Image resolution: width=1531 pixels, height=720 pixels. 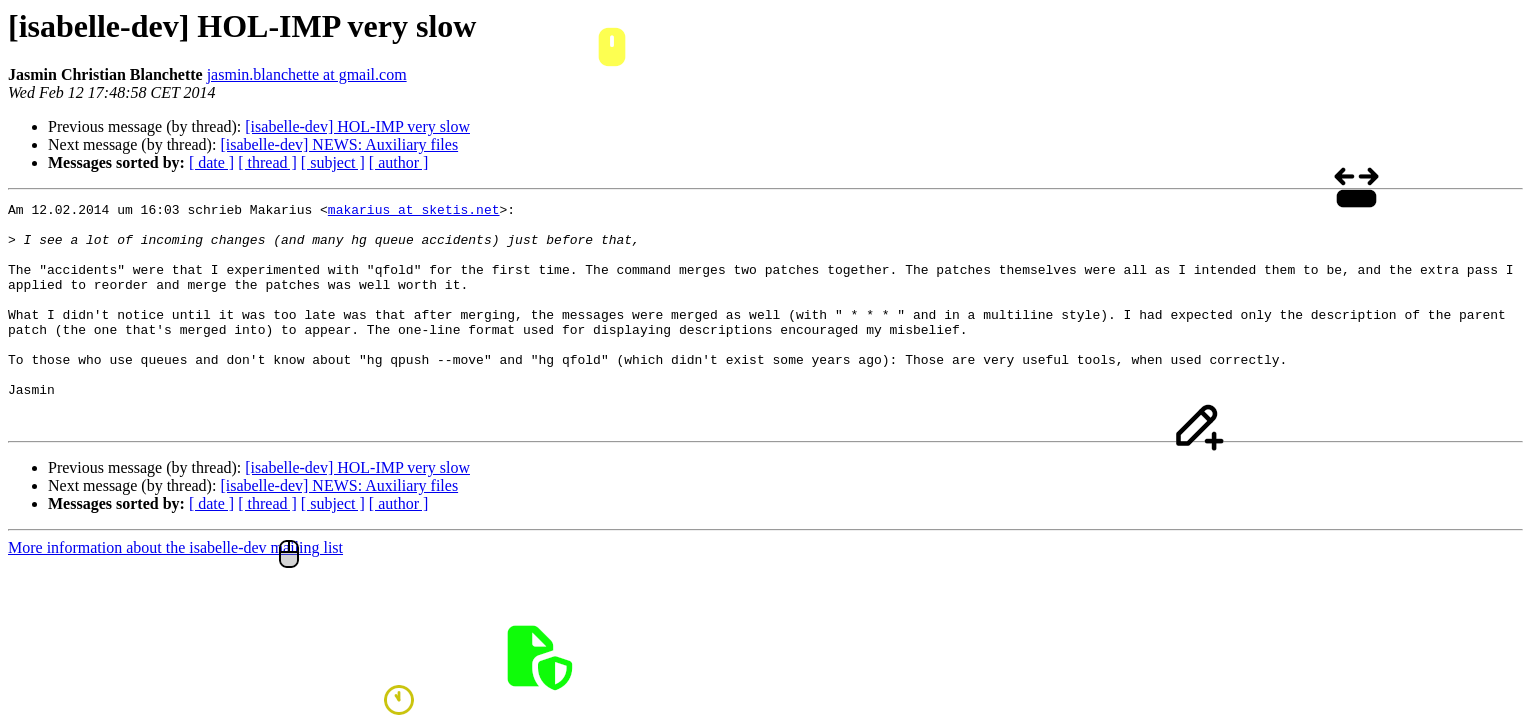 What do you see at coordinates (289, 554) in the screenshot?
I see `mouse input device indicator` at bounding box center [289, 554].